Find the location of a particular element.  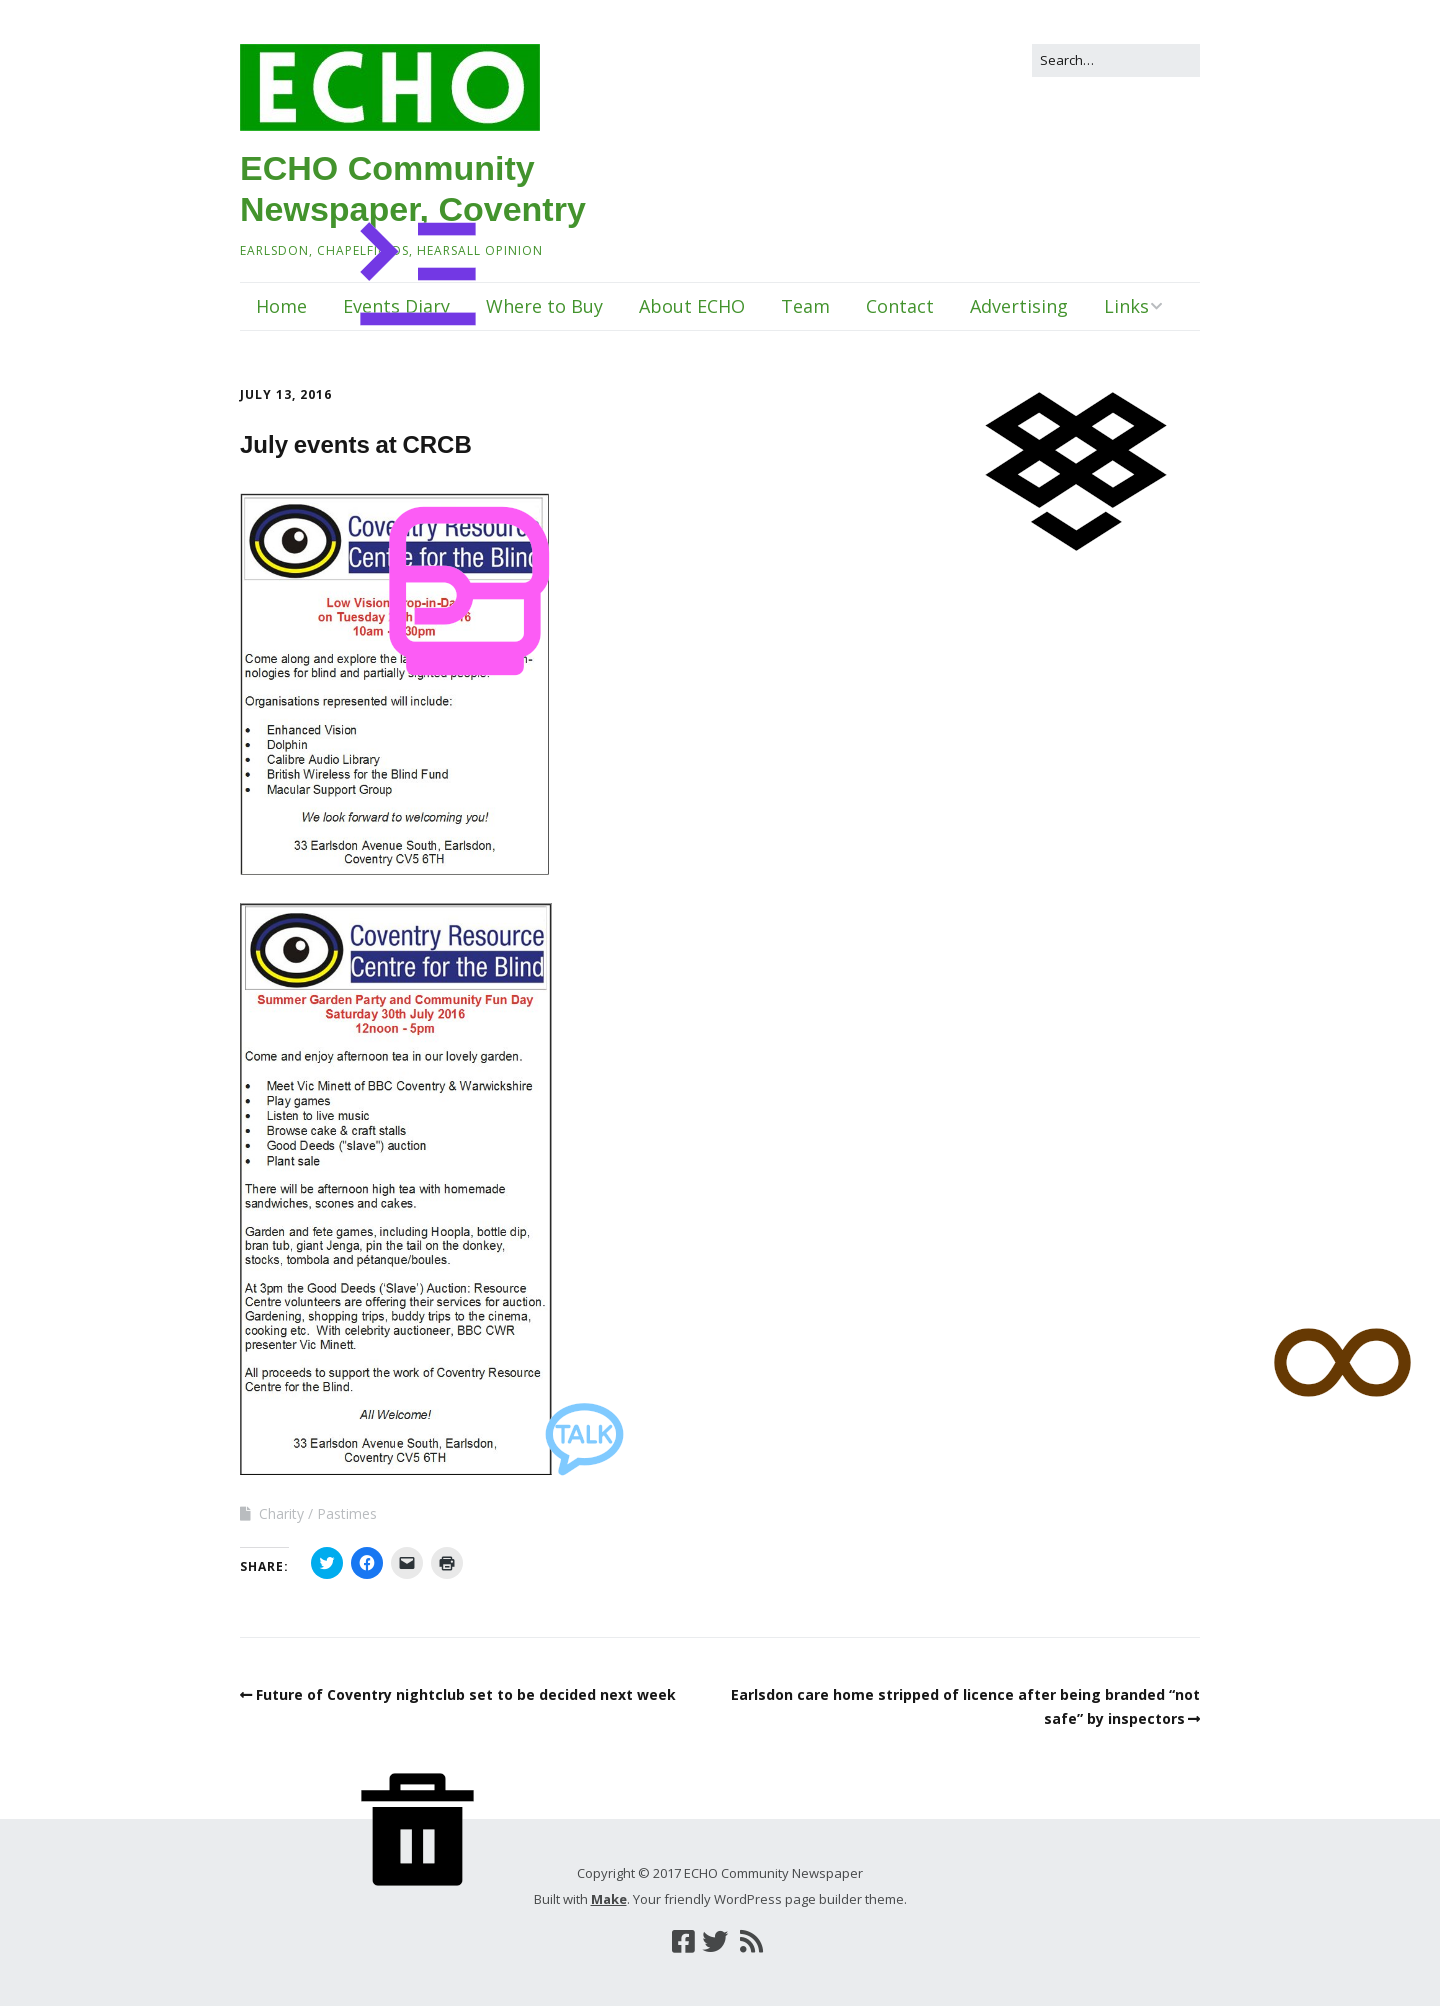

open dropbox app is located at coordinates (1076, 466).